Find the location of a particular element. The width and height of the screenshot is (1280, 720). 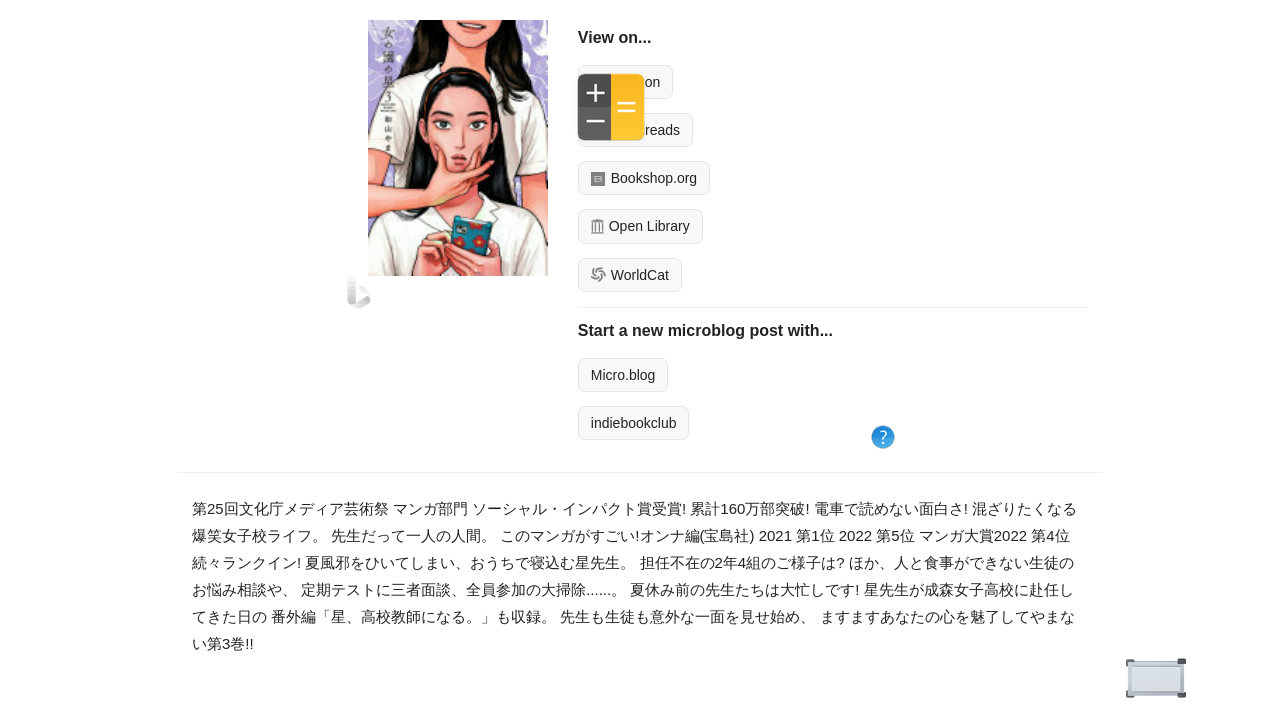

access help documentation and support is located at coordinates (883, 437).